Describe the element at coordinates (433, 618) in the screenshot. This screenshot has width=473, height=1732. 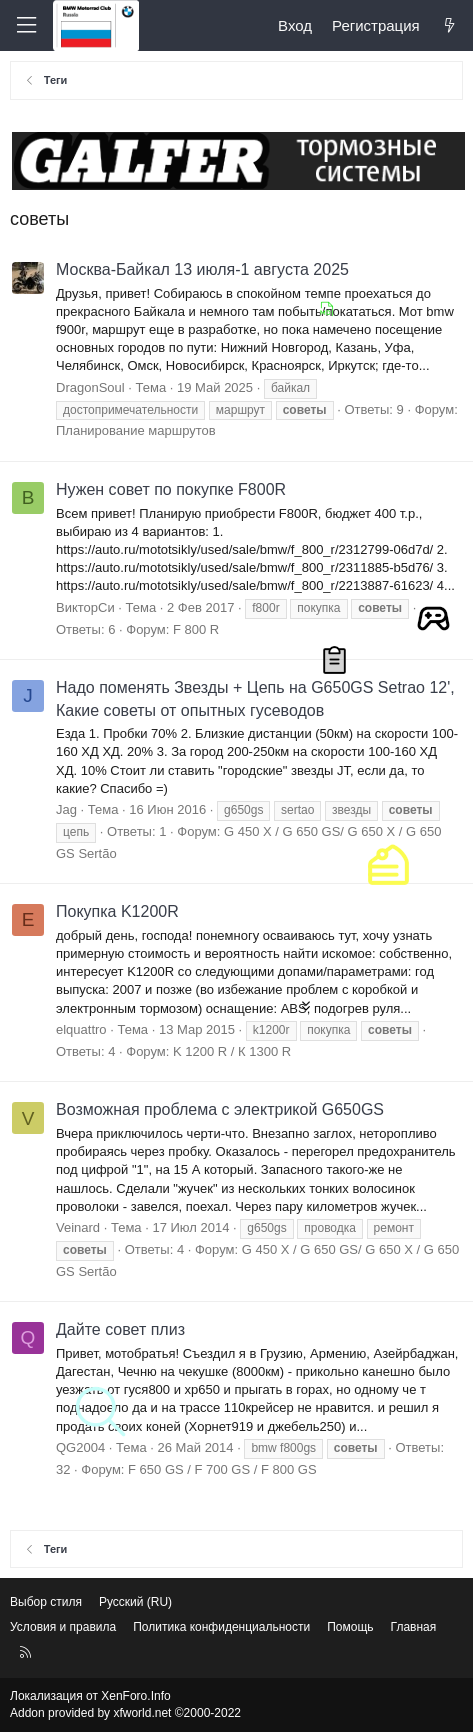
I see `open games or gaming section` at that location.